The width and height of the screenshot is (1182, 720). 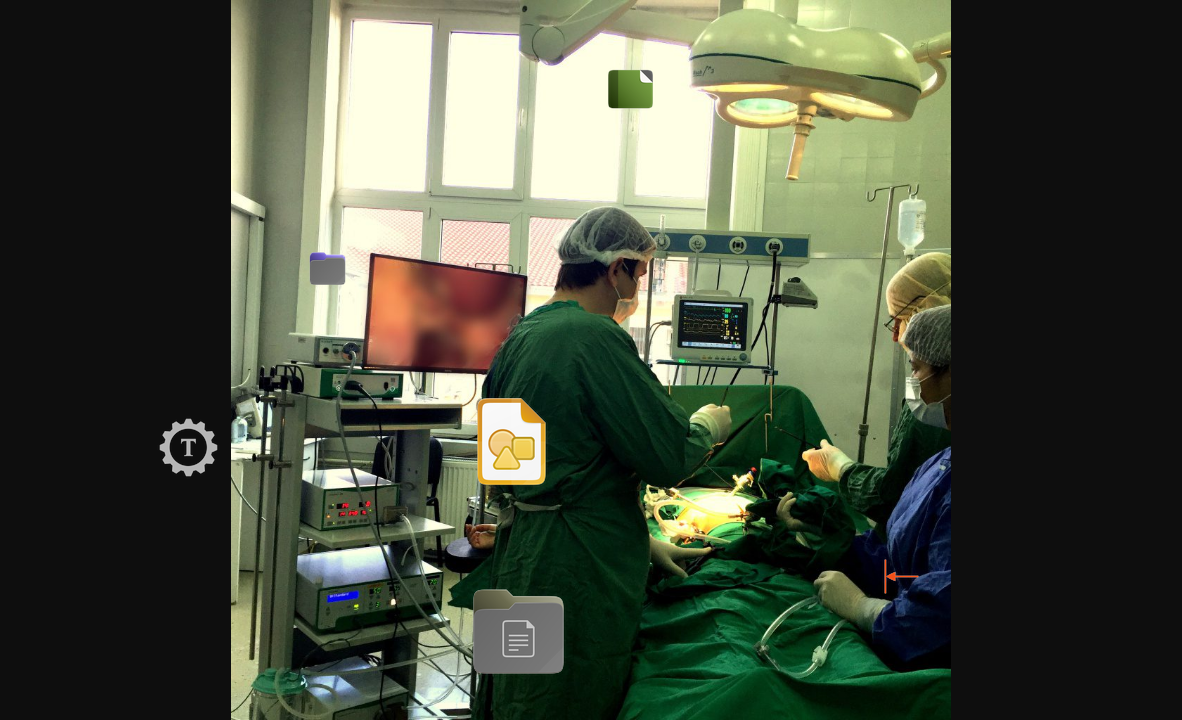 I want to click on change desktop wallpaper settings, so click(x=630, y=87).